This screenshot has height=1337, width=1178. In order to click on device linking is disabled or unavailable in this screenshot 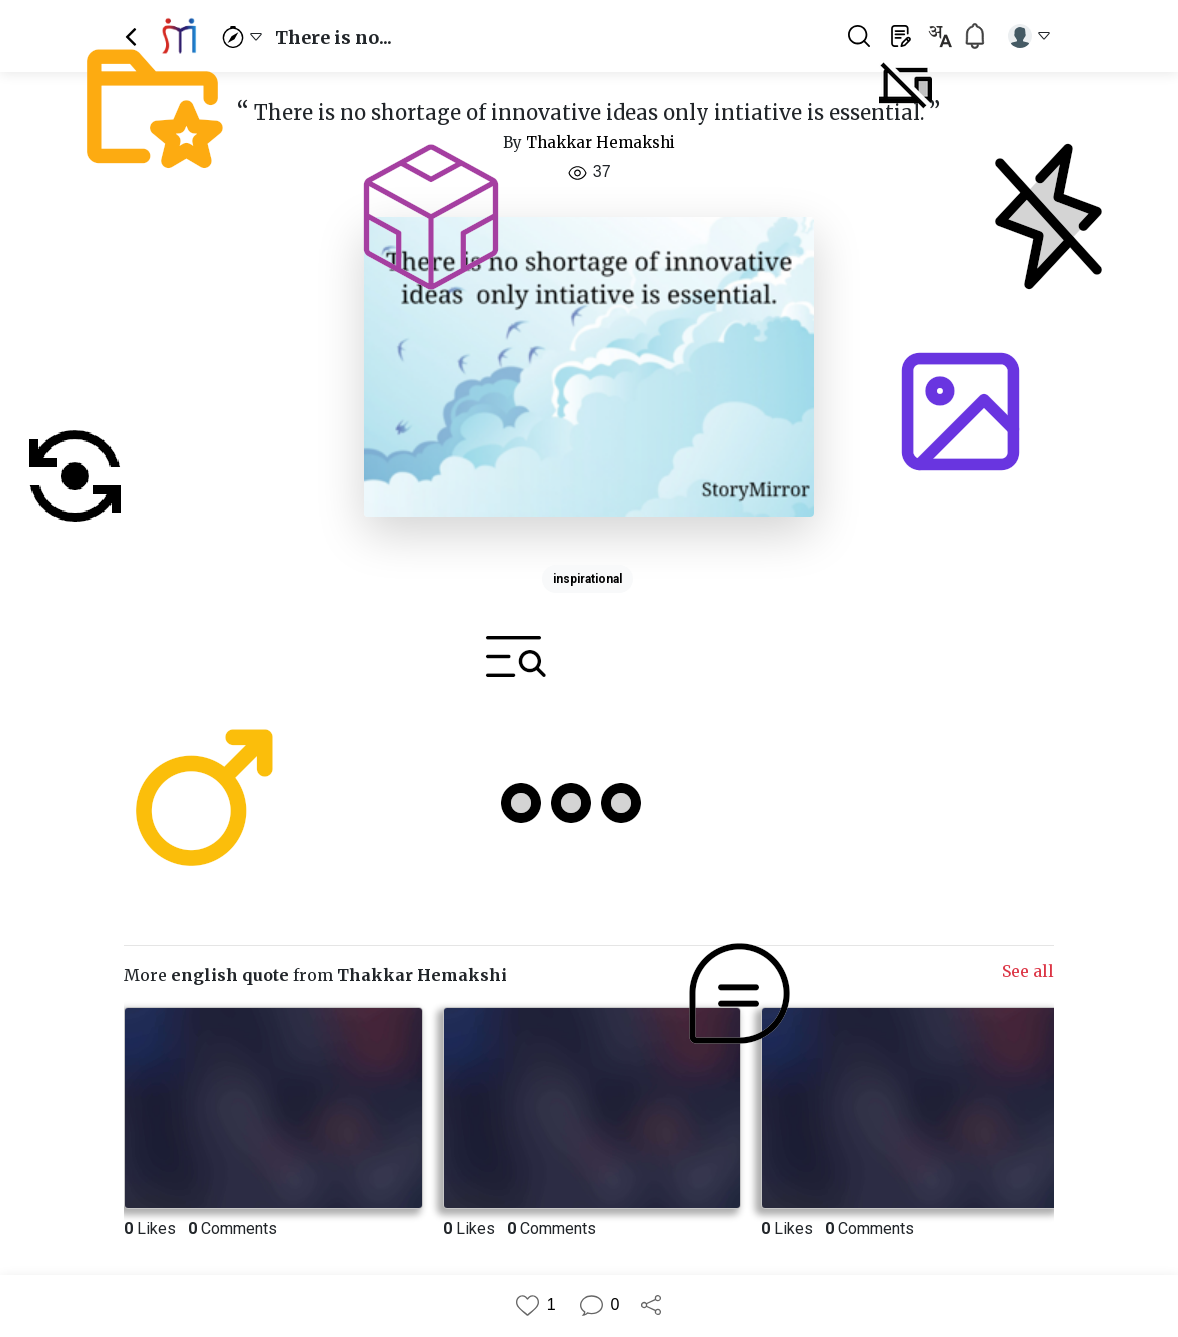, I will do `click(905, 85)`.